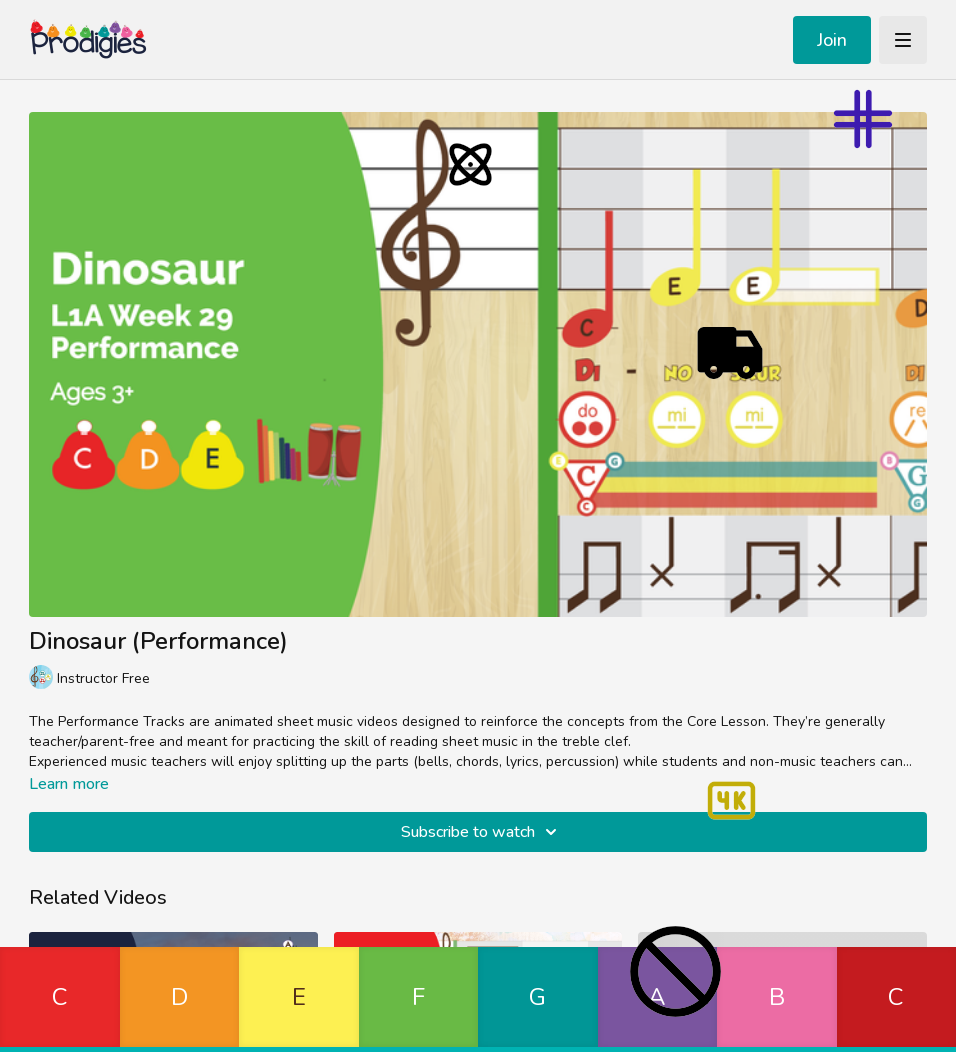  I want to click on apply golden ratio grid overlay, so click(863, 119).